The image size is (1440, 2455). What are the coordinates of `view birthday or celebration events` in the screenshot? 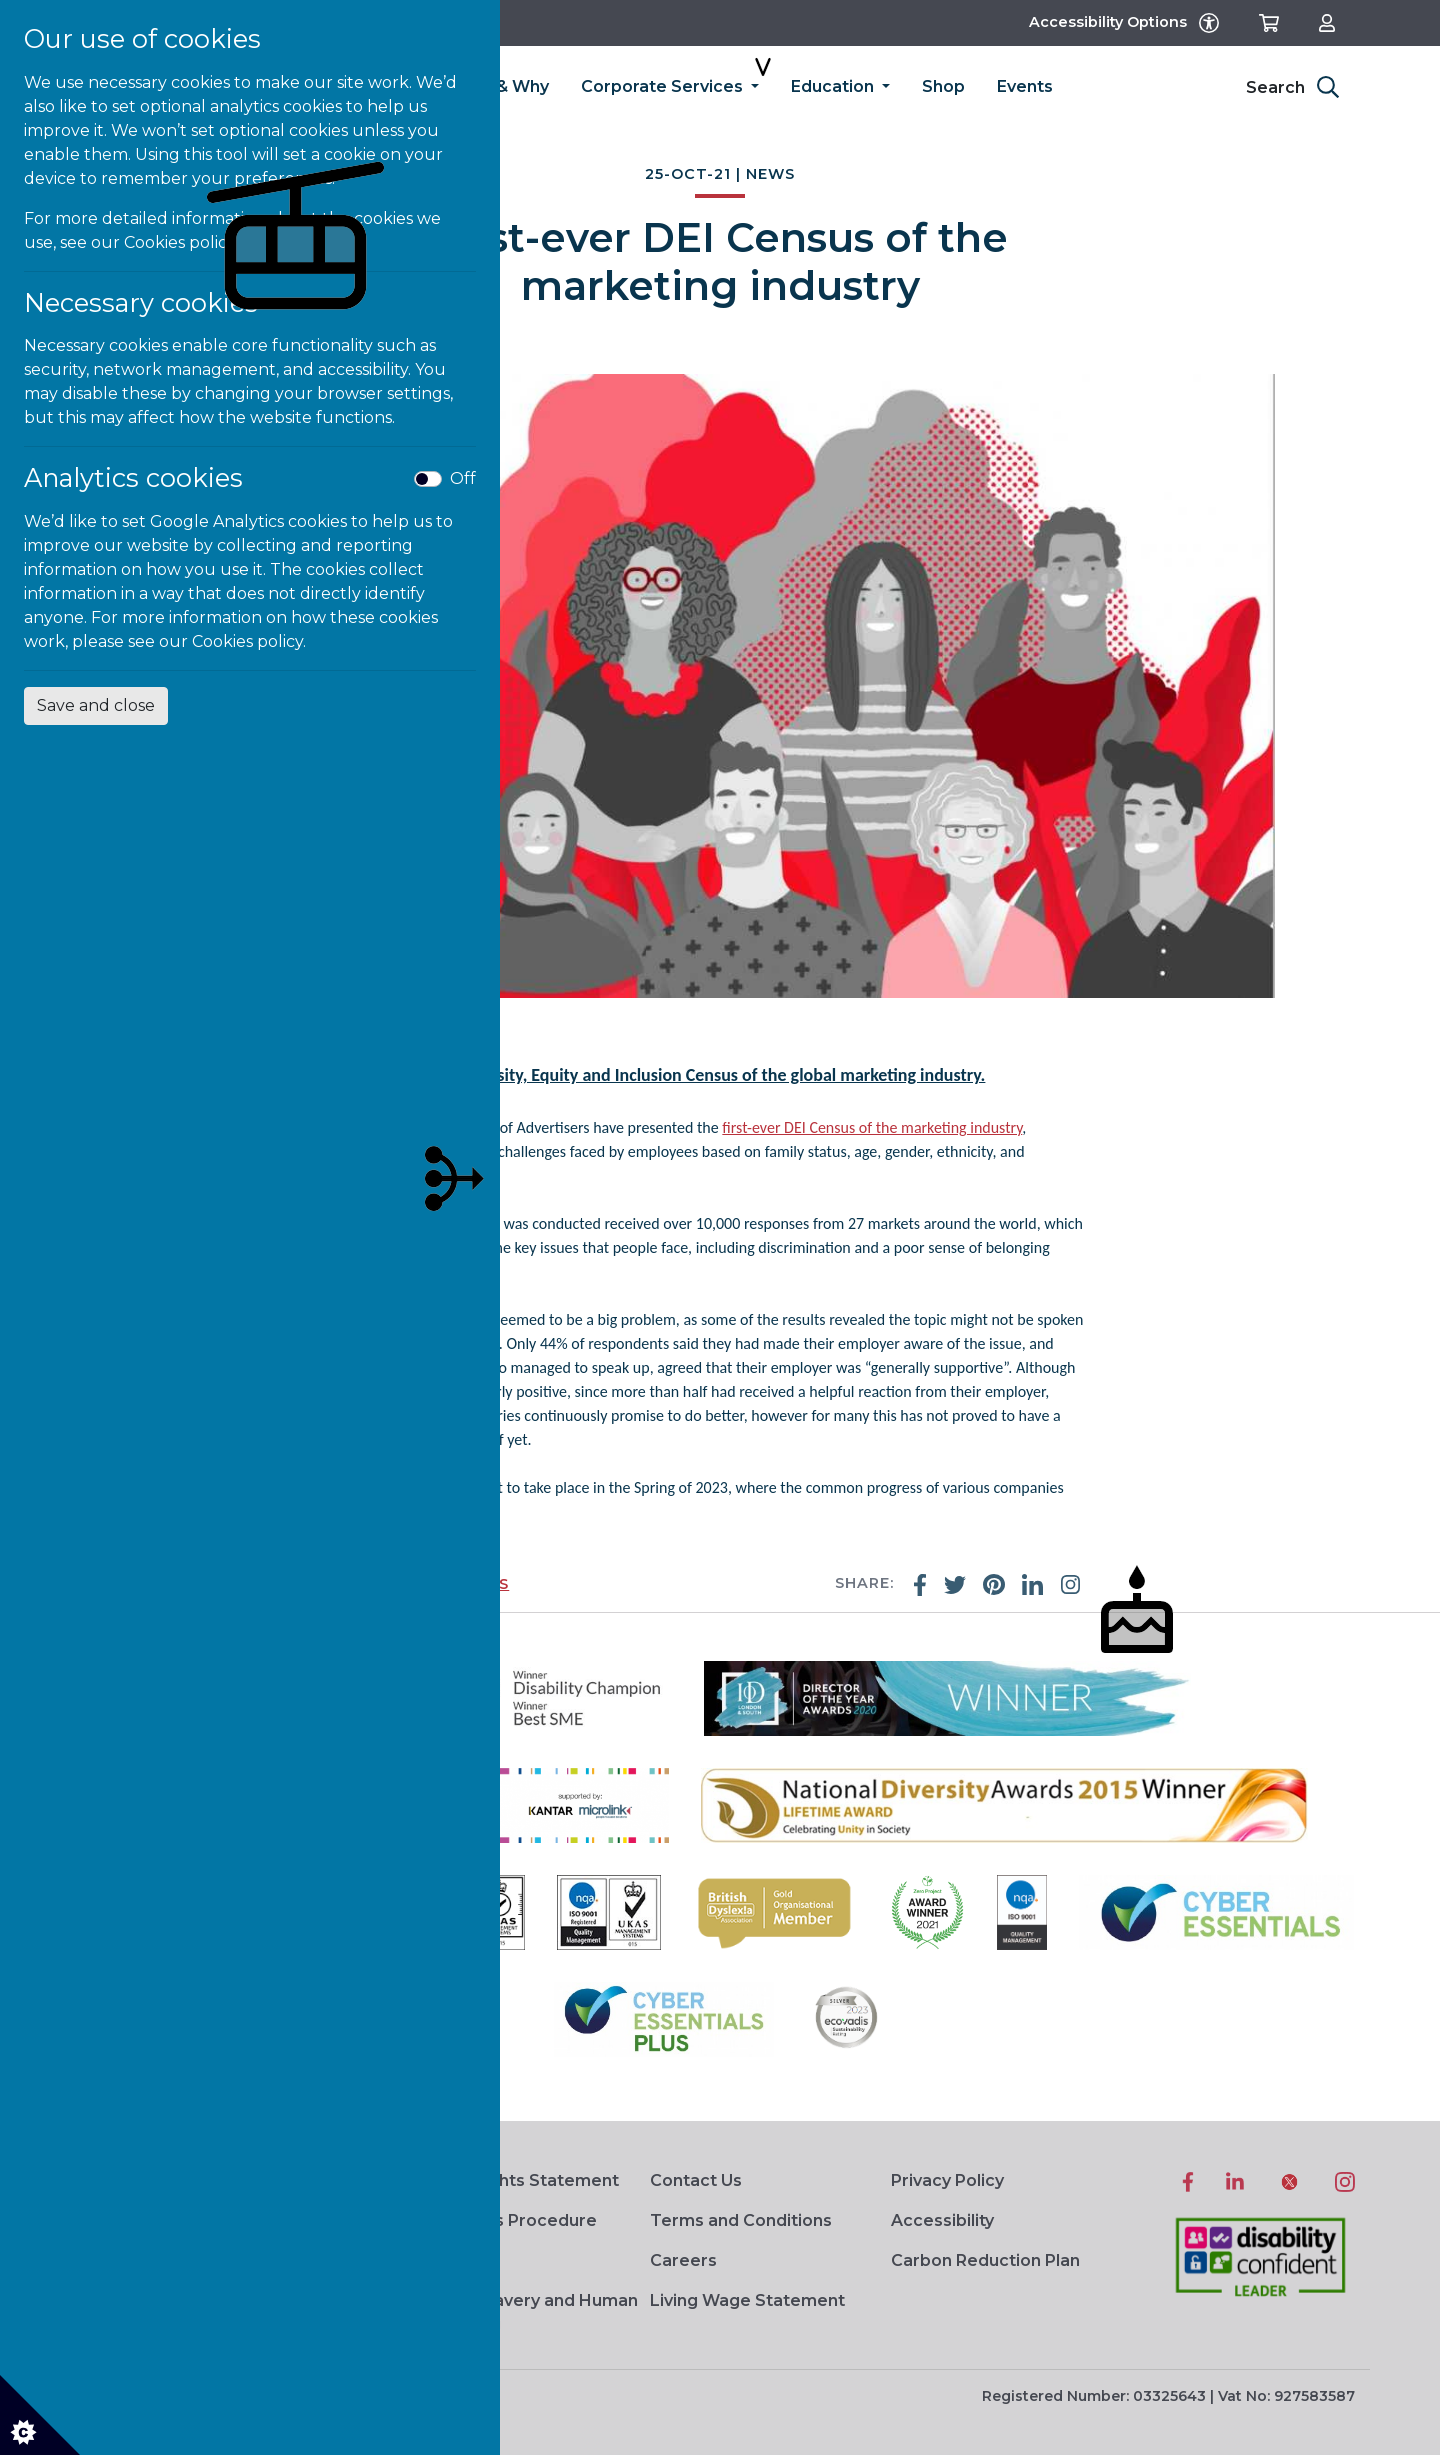 It's located at (1137, 1613).